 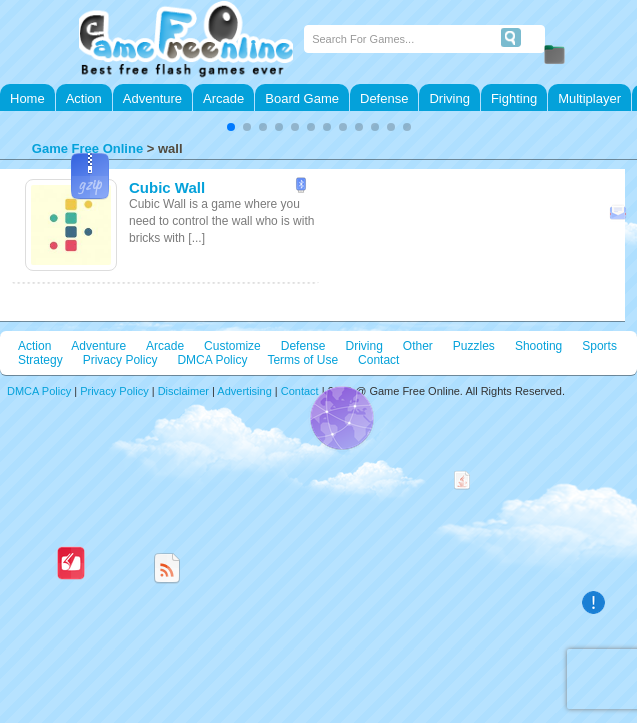 I want to click on a connected bluetooth device, so click(x=301, y=185).